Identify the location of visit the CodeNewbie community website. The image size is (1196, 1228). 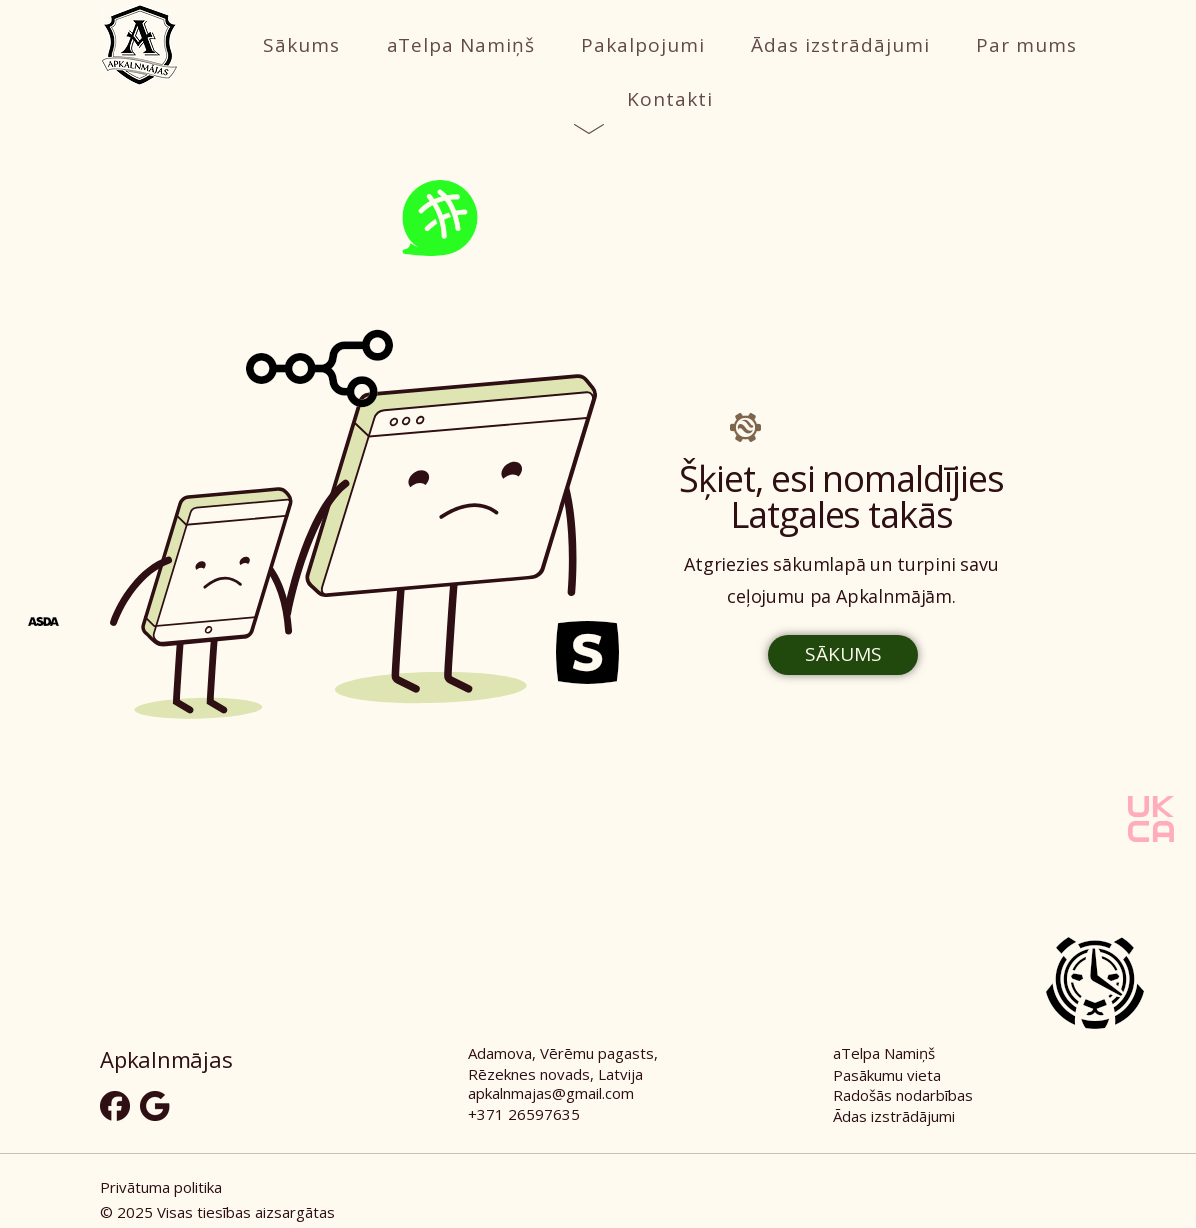
(440, 218).